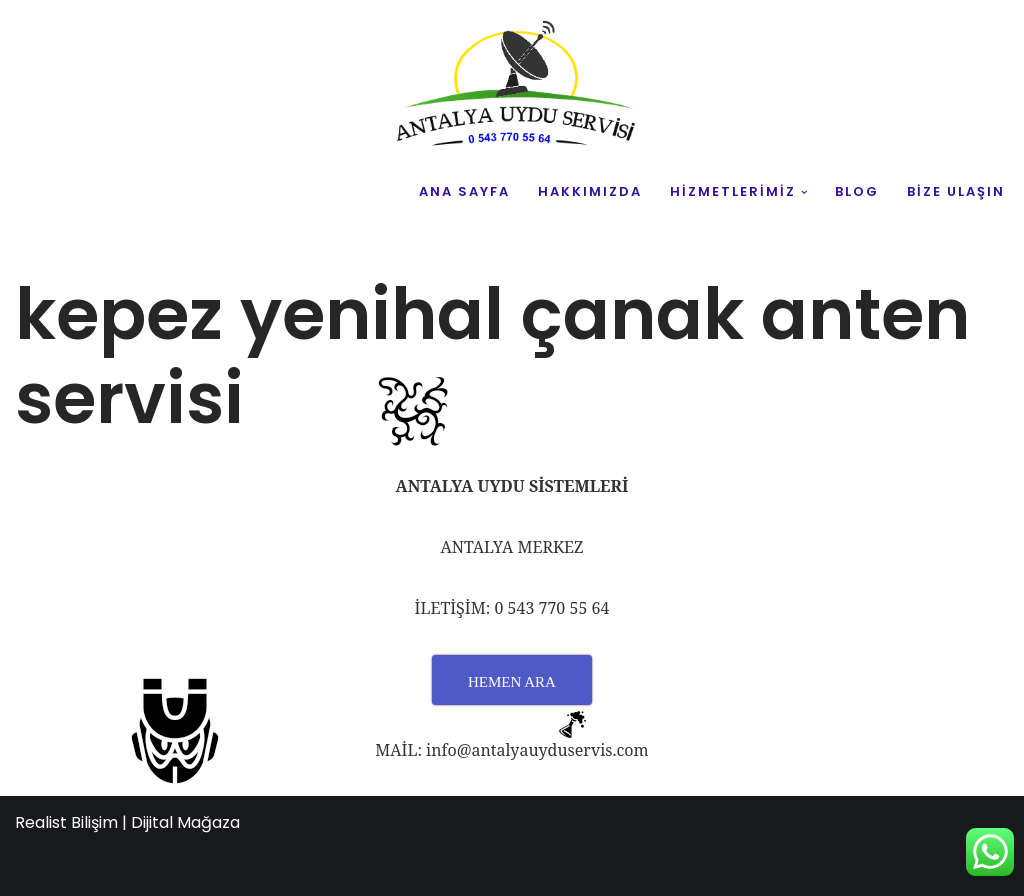 This screenshot has width=1024, height=896. I want to click on select the magnet man character, so click(175, 731).